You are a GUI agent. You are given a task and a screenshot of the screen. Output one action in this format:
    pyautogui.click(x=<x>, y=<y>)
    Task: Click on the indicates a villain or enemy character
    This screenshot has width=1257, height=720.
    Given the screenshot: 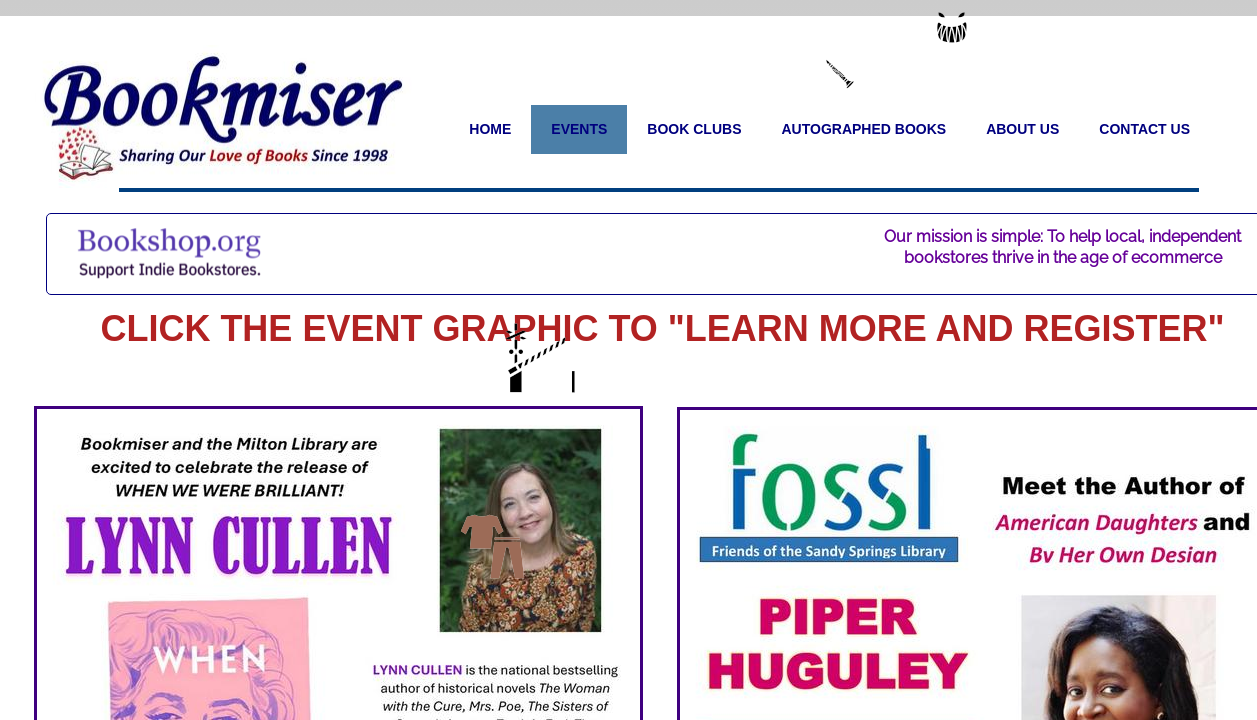 What is the action you would take?
    pyautogui.click(x=951, y=27)
    